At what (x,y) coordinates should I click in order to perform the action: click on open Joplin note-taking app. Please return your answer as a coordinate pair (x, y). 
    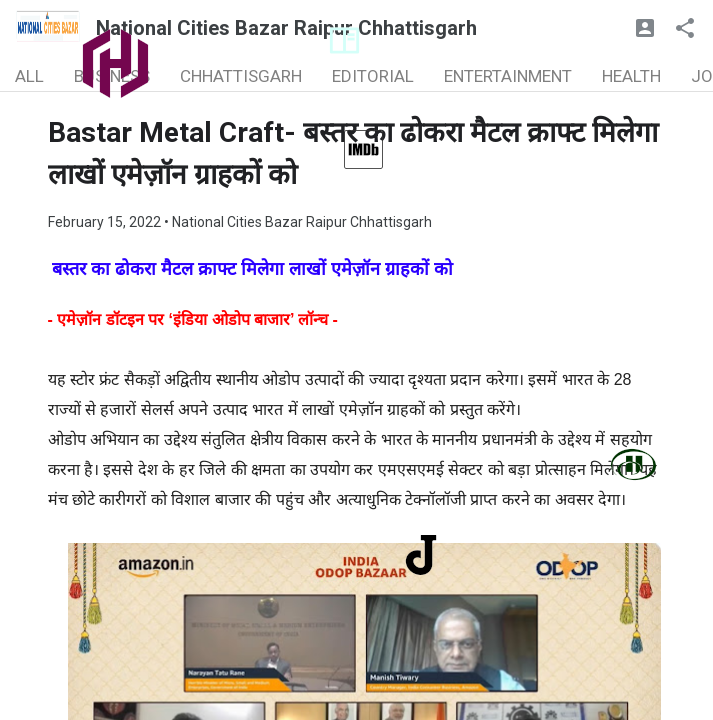
    Looking at the image, I should click on (421, 555).